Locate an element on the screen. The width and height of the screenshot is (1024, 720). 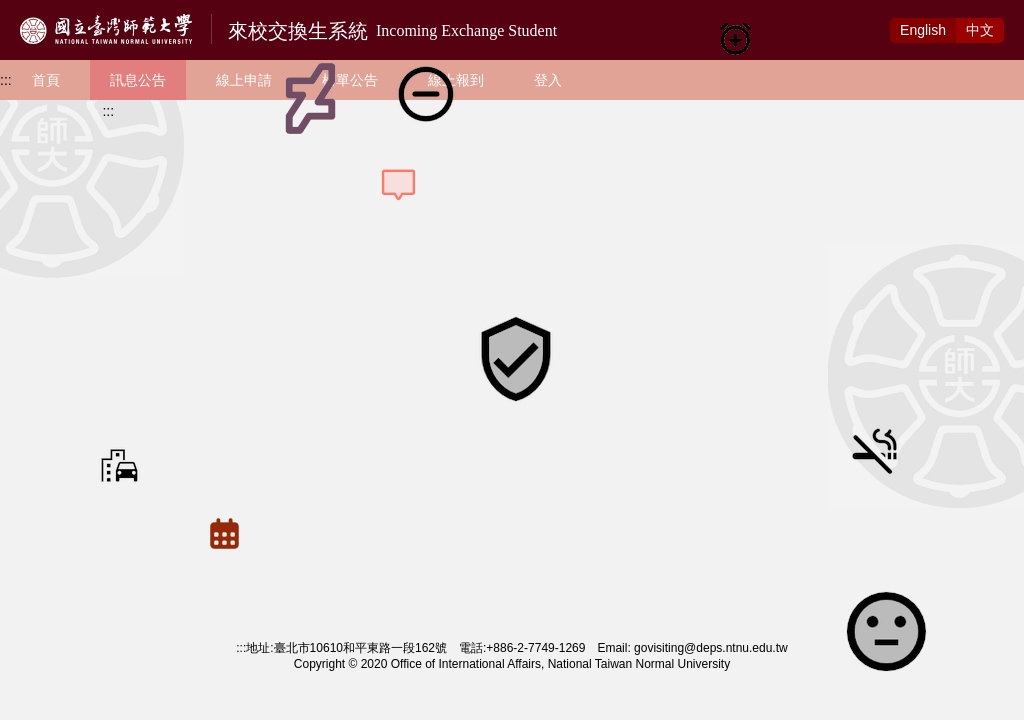
indicates a verified or trusted user account is located at coordinates (516, 359).